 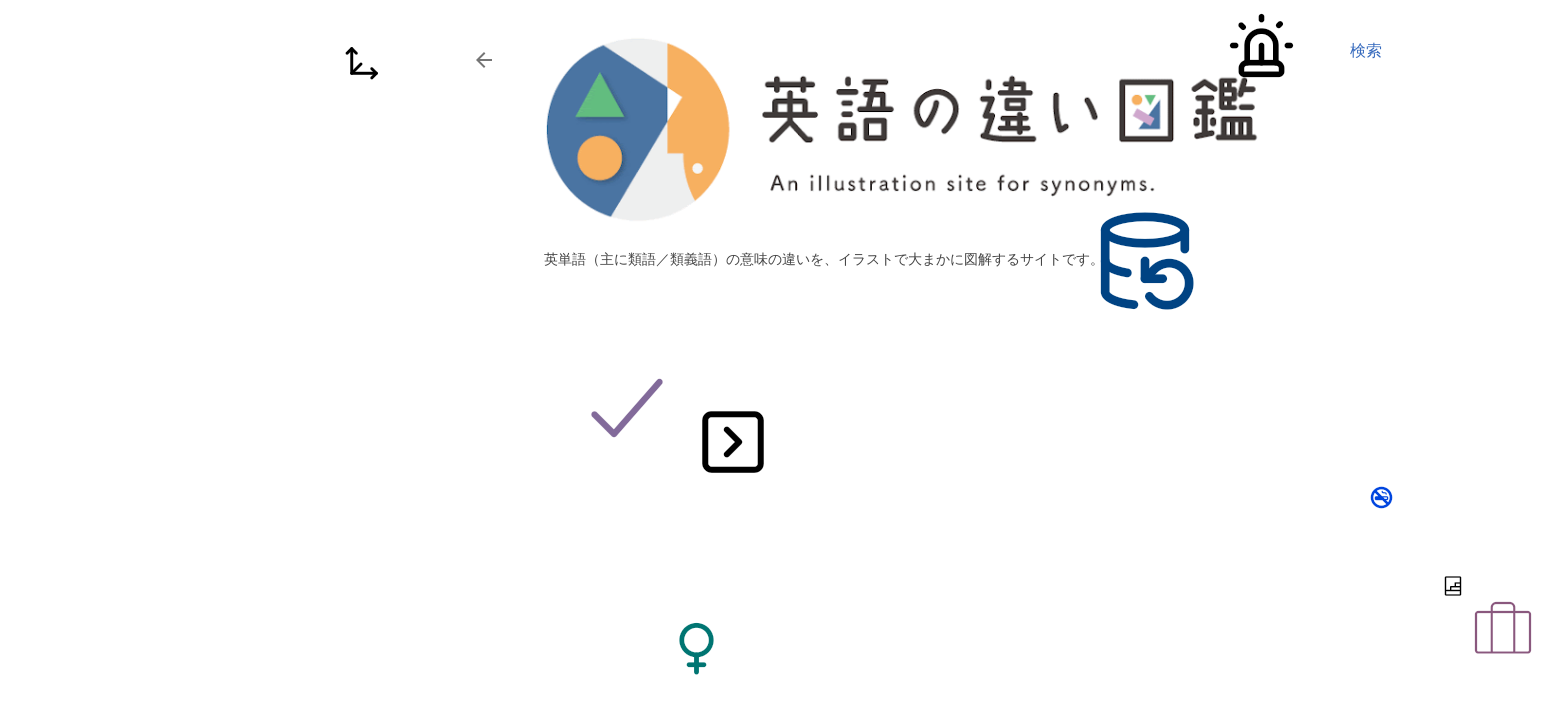 I want to click on access travel or trip planning features, so click(x=1503, y=630).